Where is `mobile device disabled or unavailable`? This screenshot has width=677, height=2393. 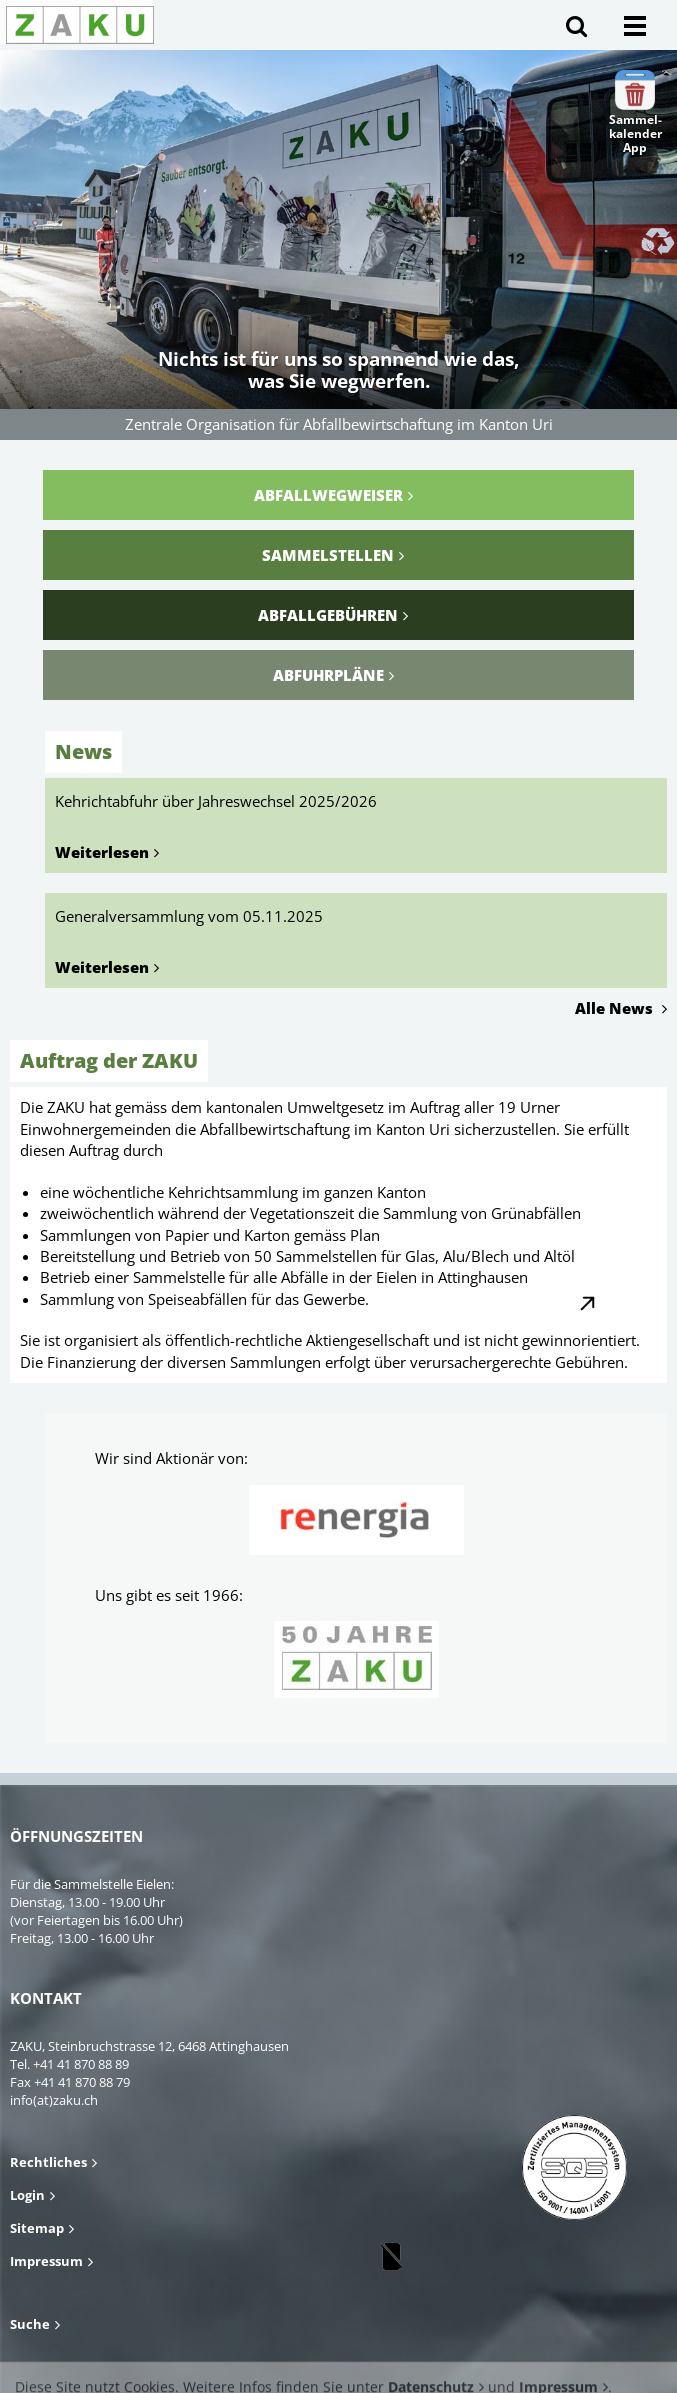 mobile device disabled or unavailable is located at coordinates (391, 2256).